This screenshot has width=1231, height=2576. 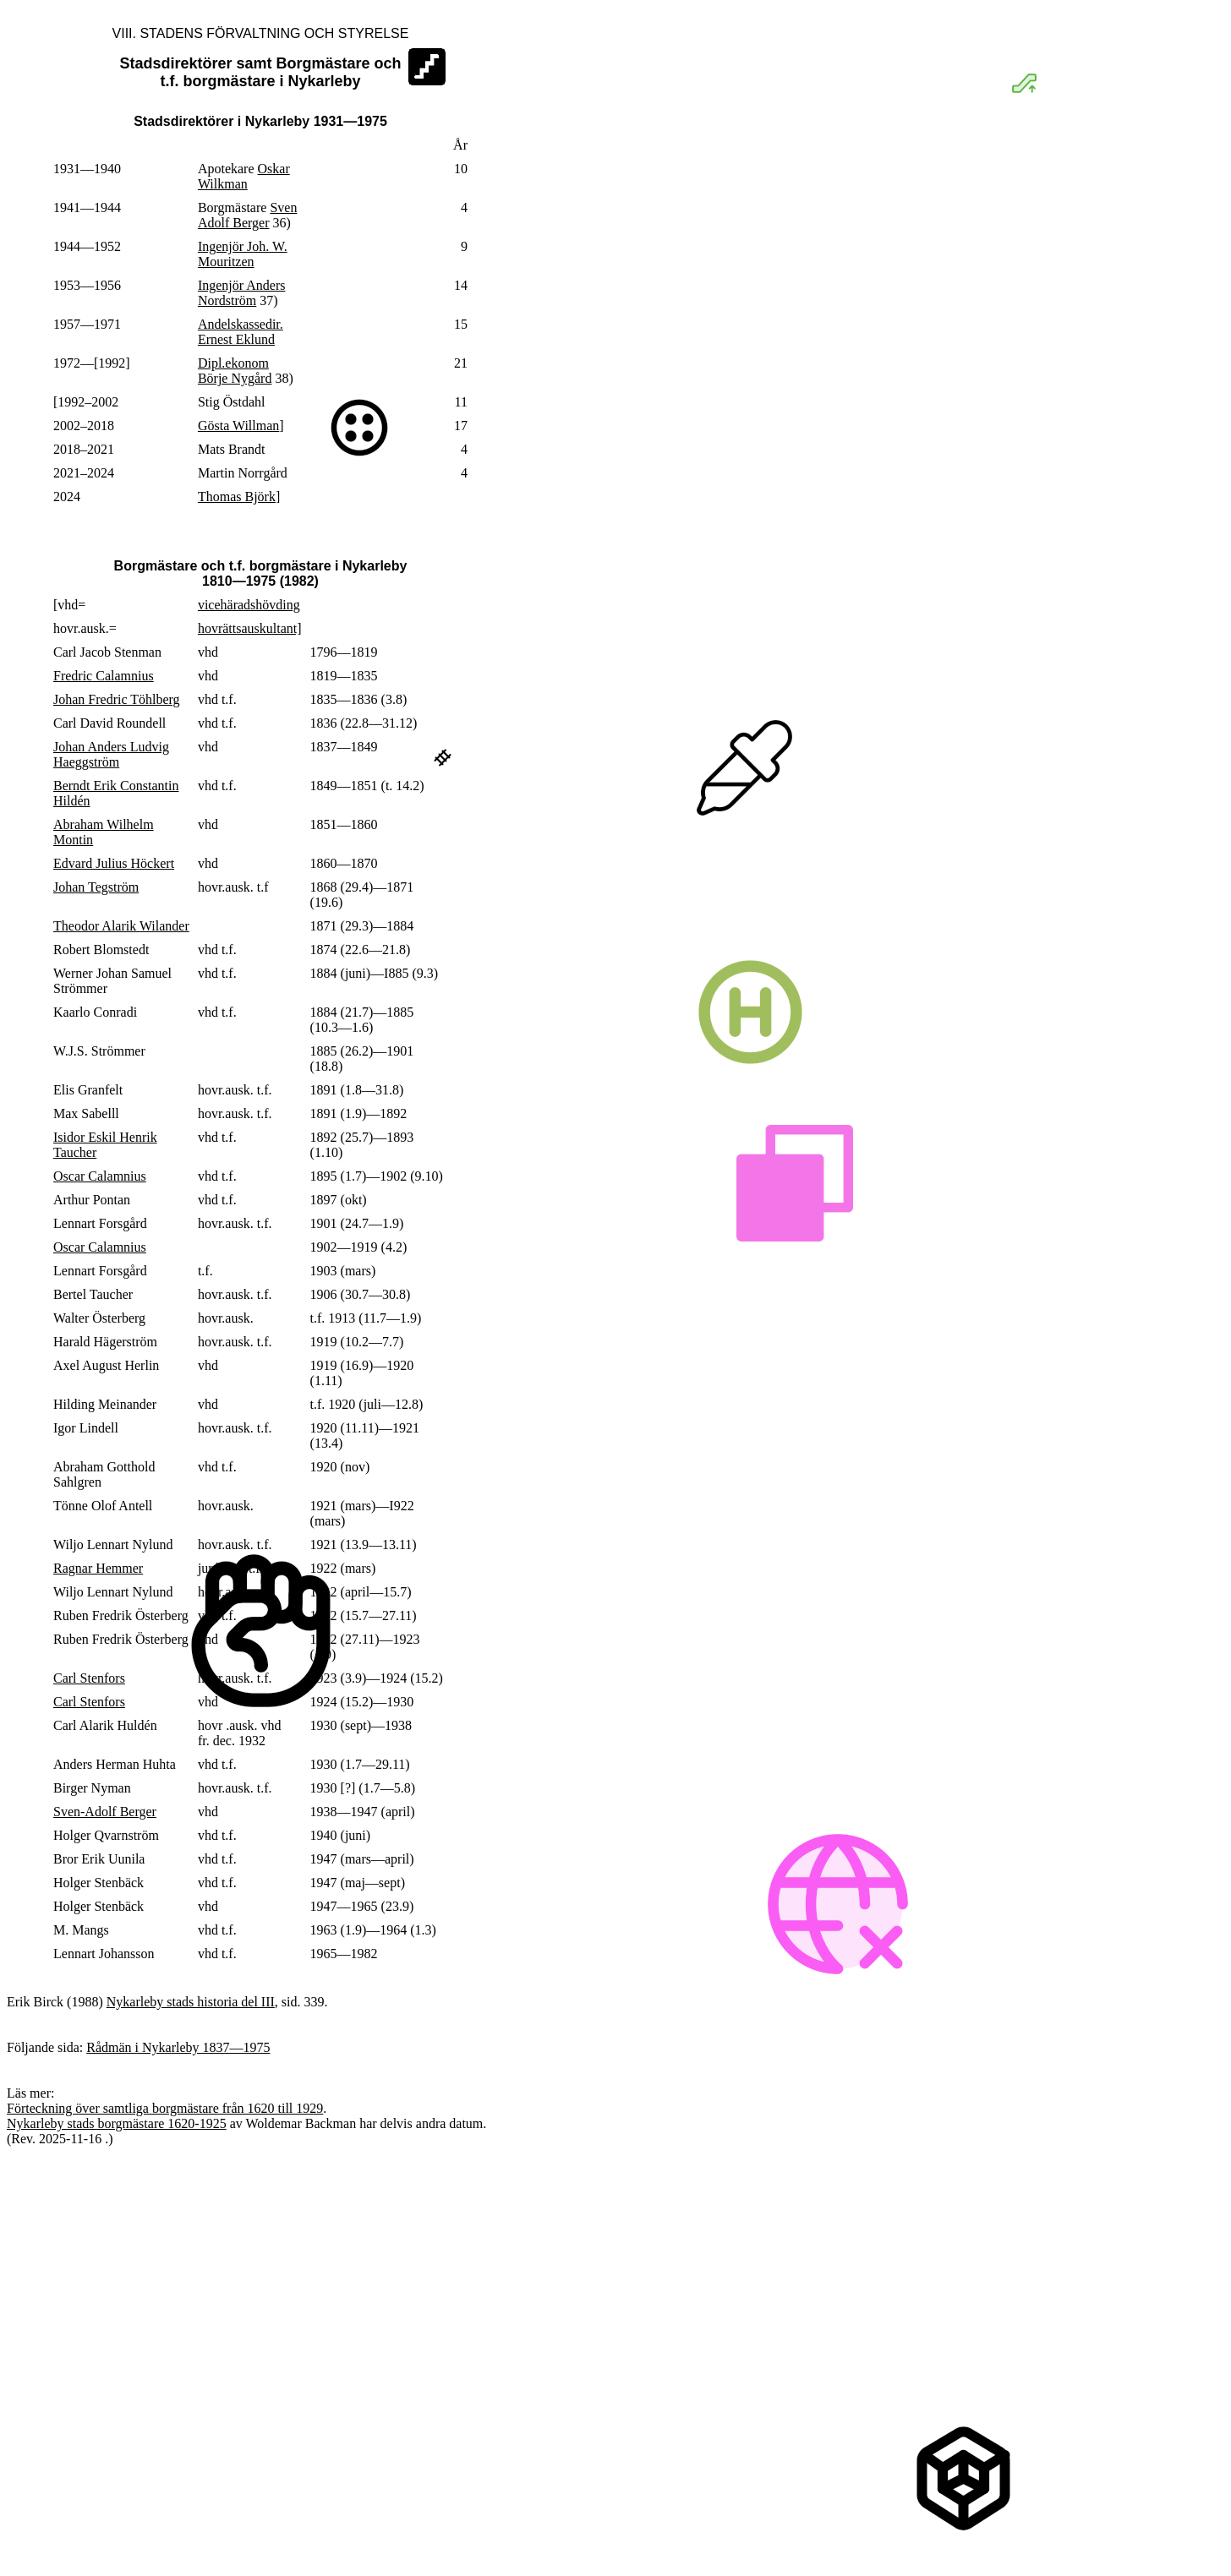 I want to click on view track or railway information, so click(x=442, y=757).